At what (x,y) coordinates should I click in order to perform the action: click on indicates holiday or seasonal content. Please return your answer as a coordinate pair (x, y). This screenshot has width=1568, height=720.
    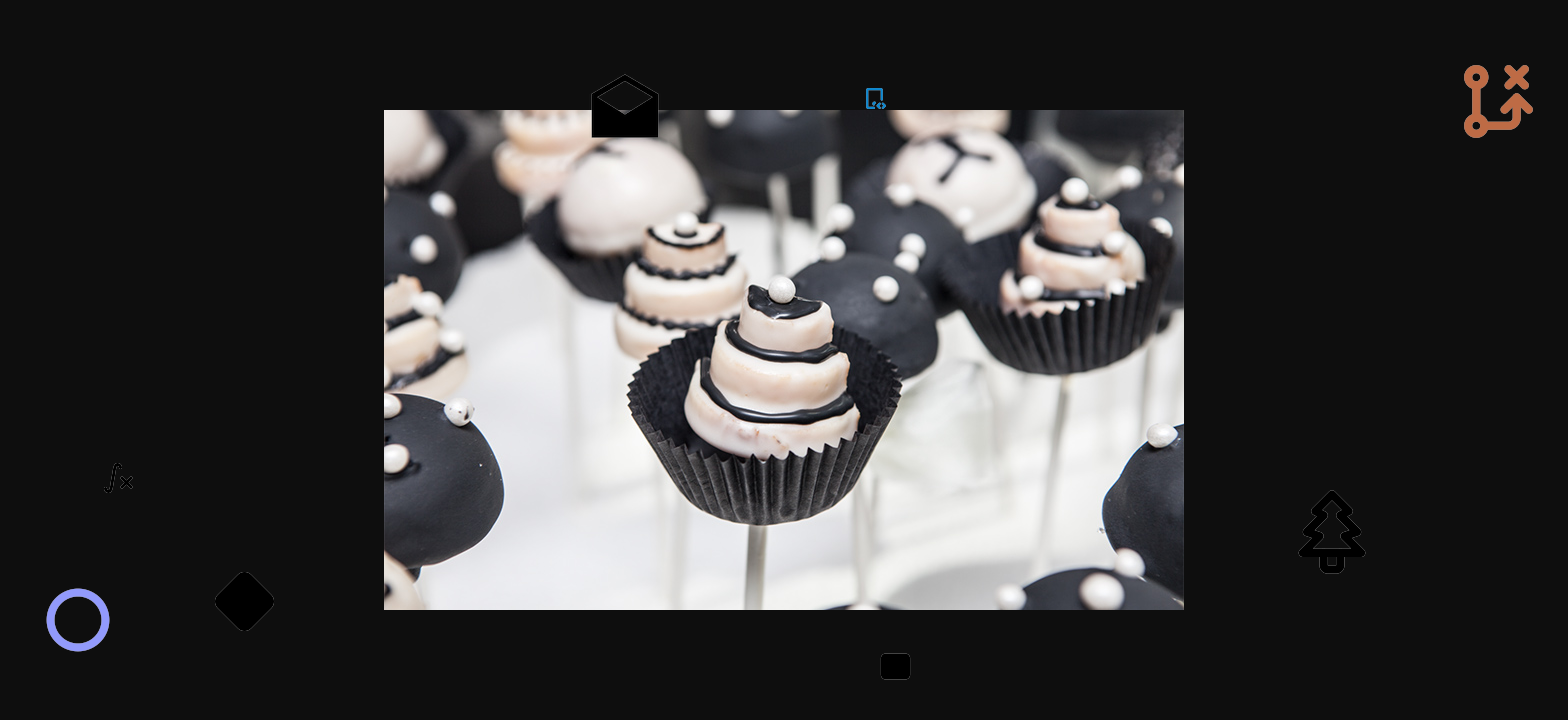
    Looking at the image, I should click on (1332, 532).